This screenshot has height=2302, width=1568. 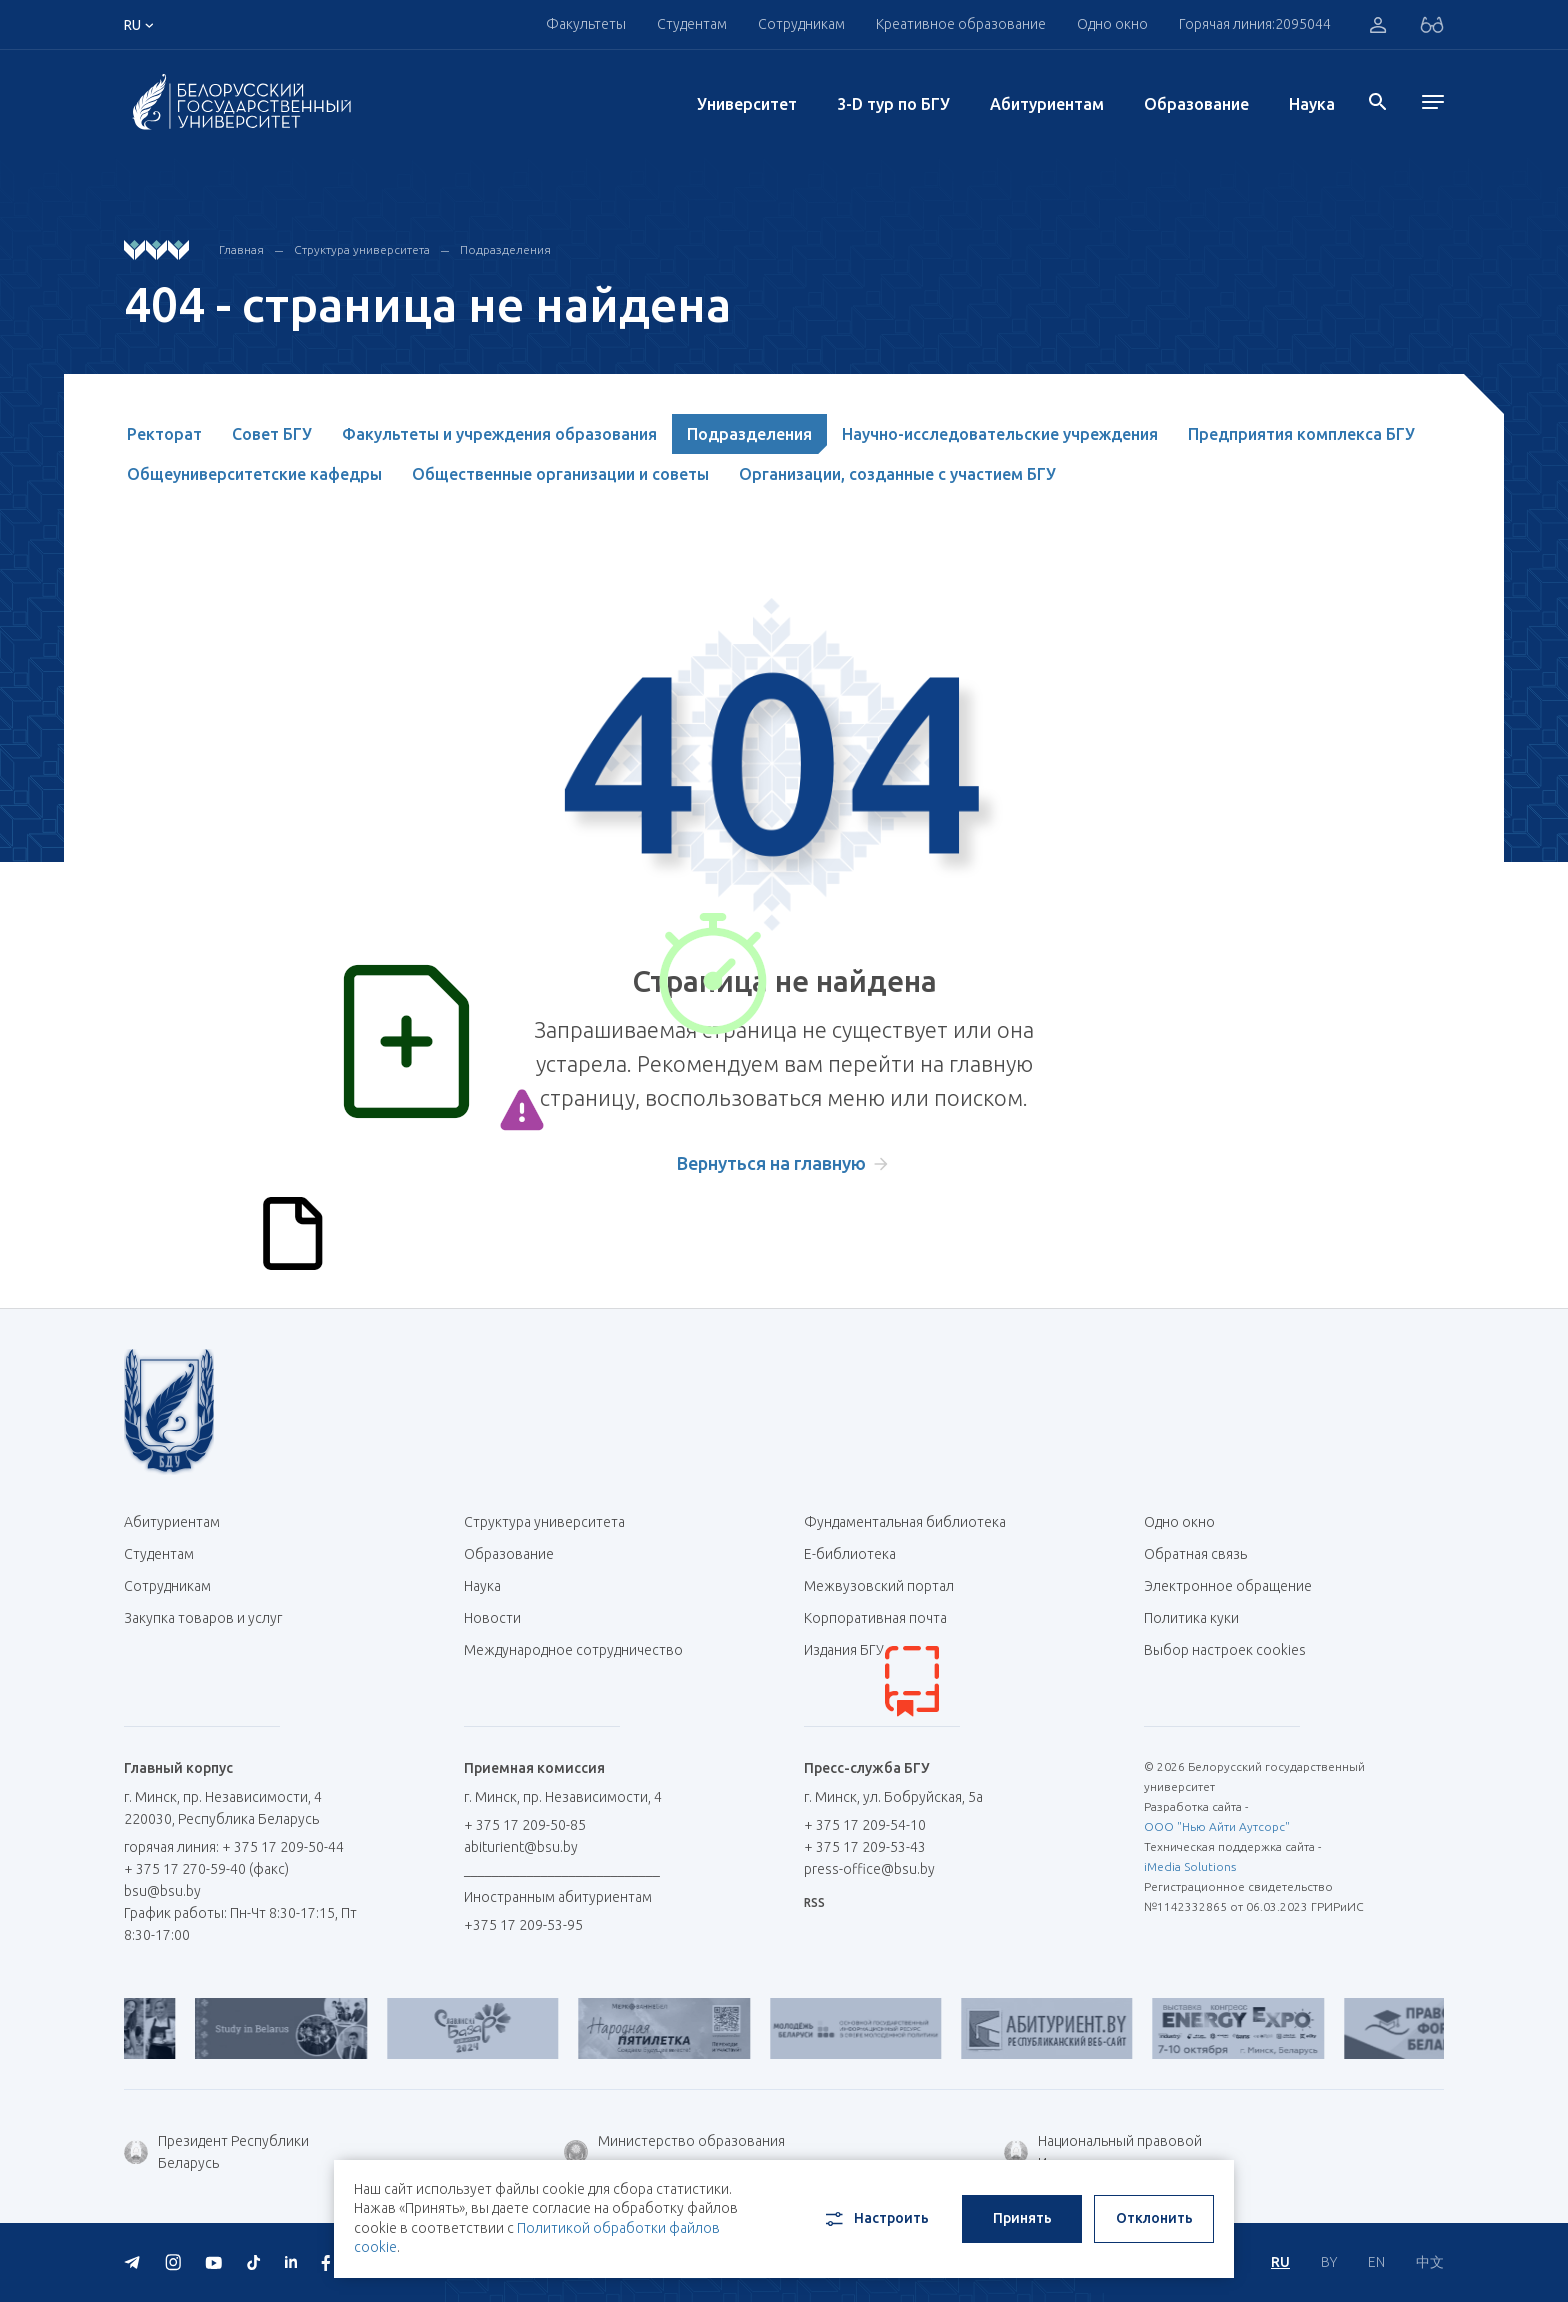 I want to click on indicates a warning or important alert, so click(x=522, y=1111).